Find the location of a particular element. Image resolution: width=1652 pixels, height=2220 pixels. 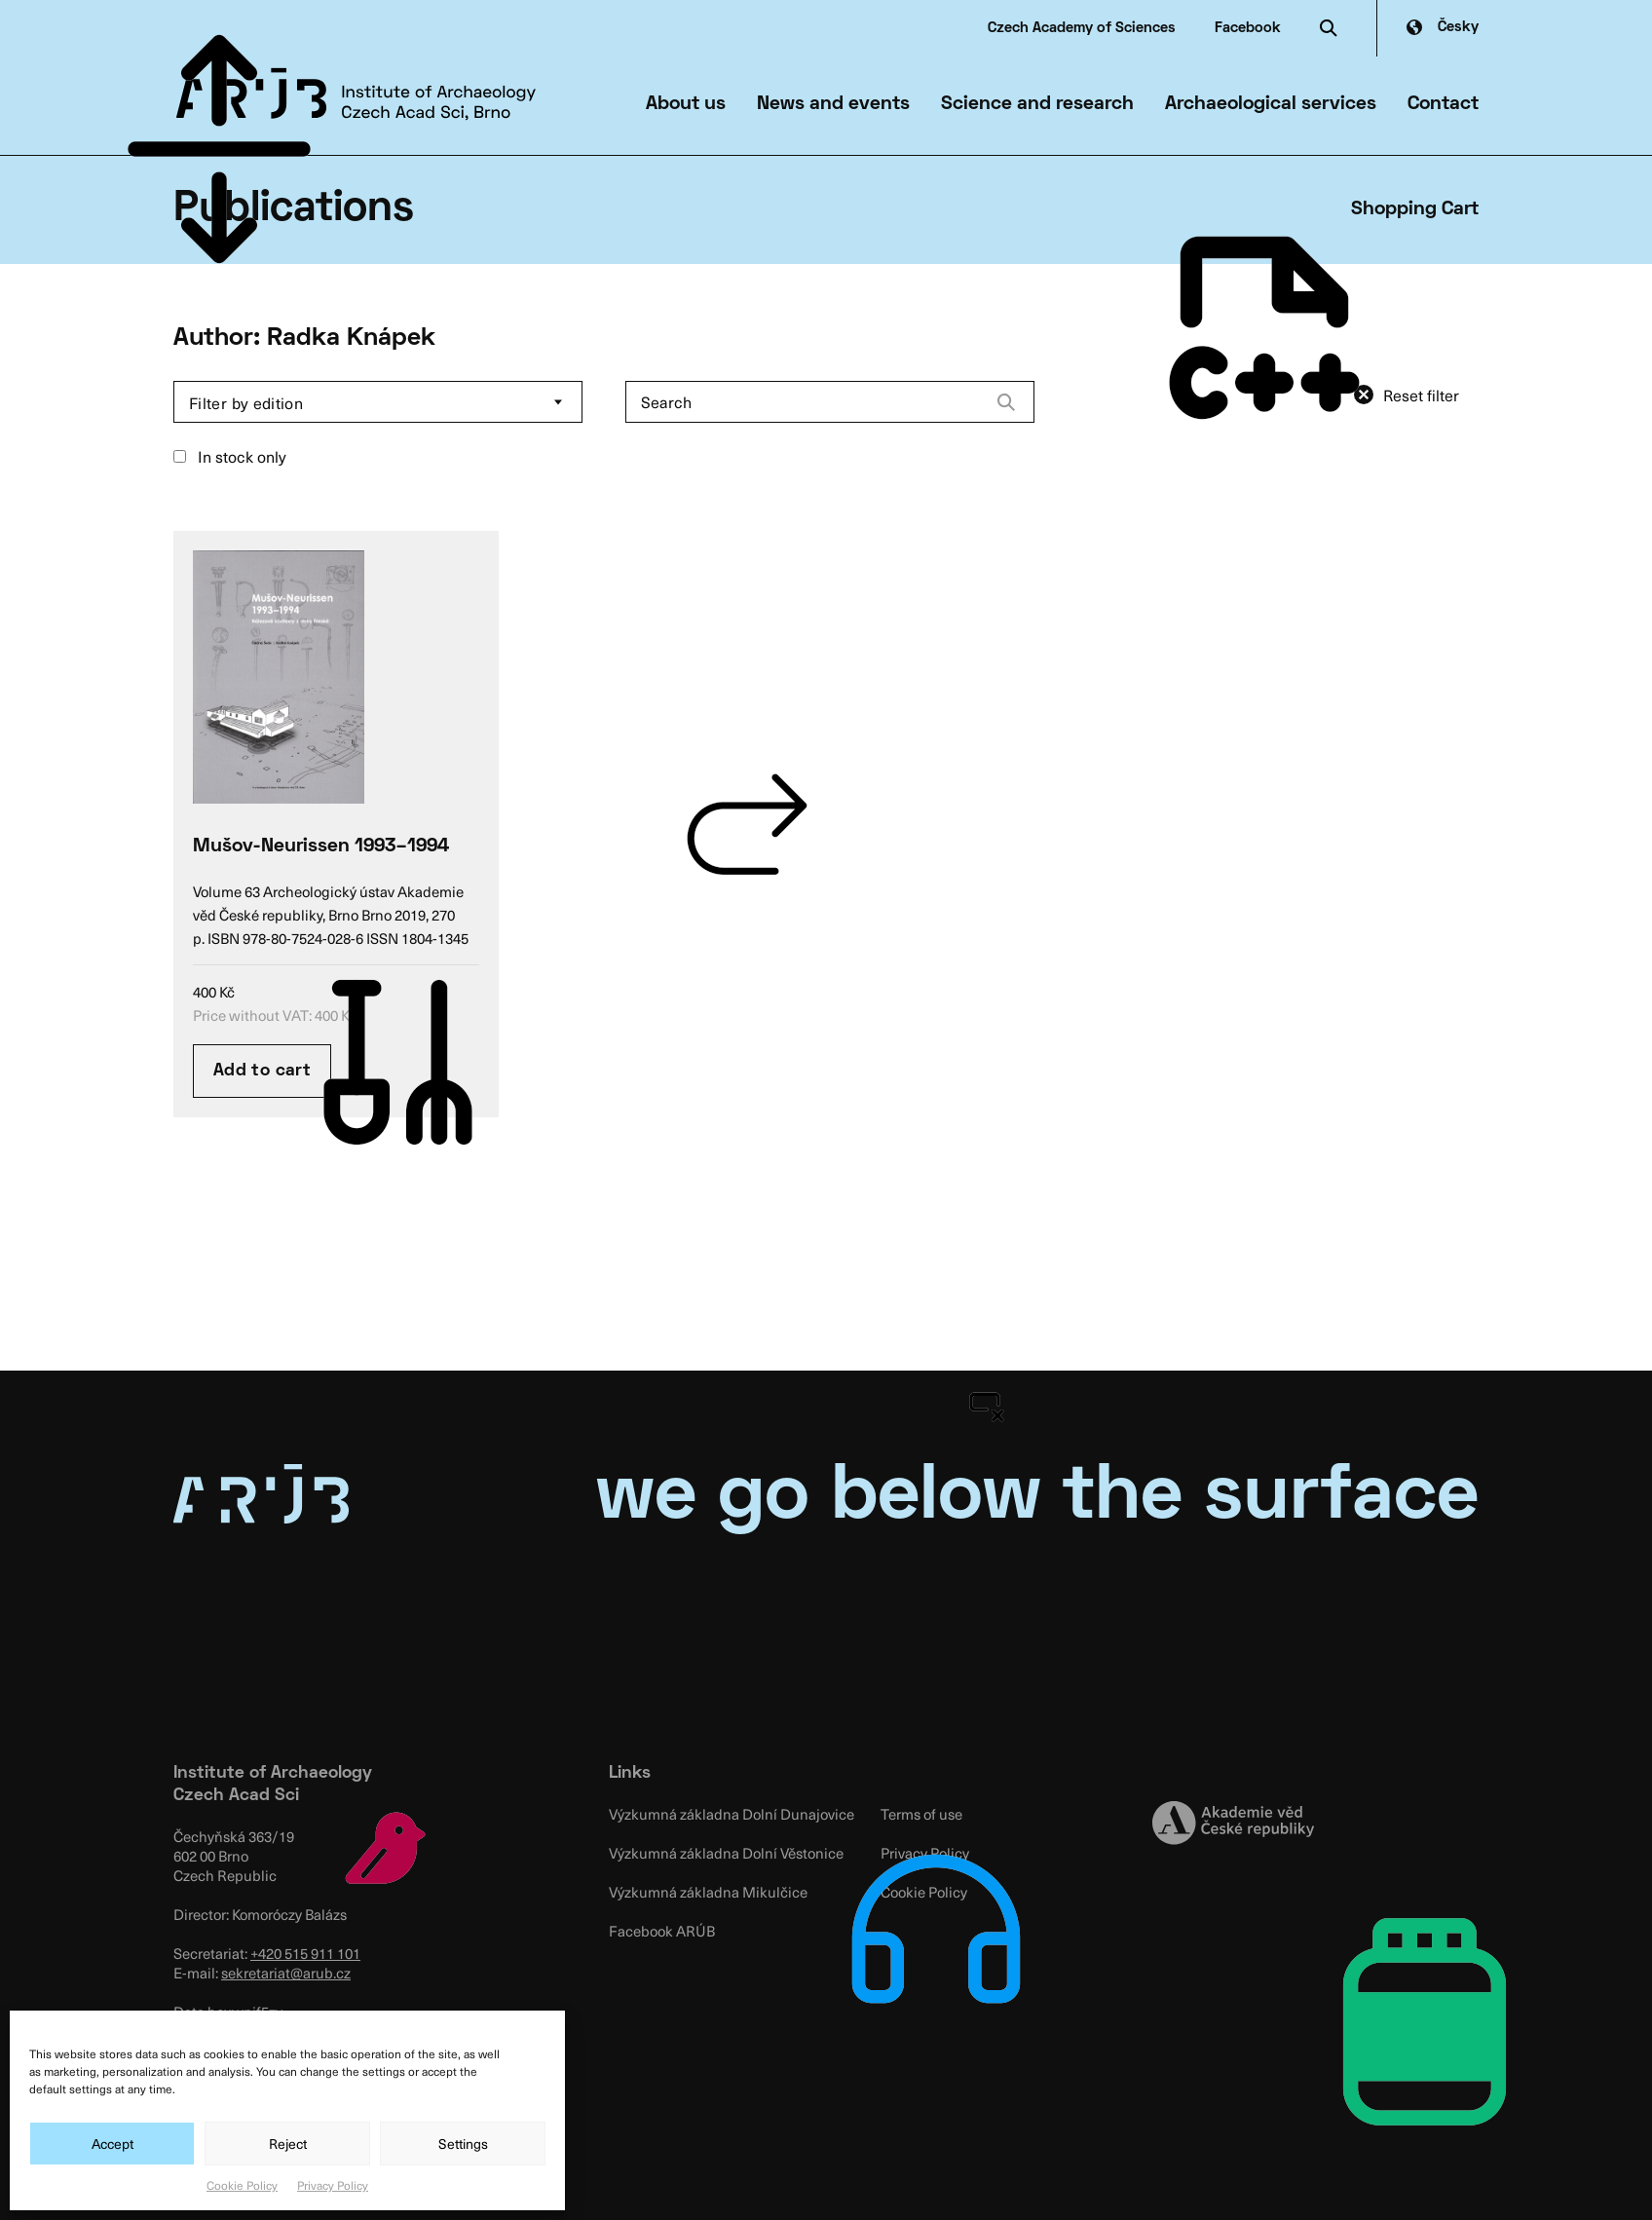

access audio or music player is located at coordinates (936, 1938).